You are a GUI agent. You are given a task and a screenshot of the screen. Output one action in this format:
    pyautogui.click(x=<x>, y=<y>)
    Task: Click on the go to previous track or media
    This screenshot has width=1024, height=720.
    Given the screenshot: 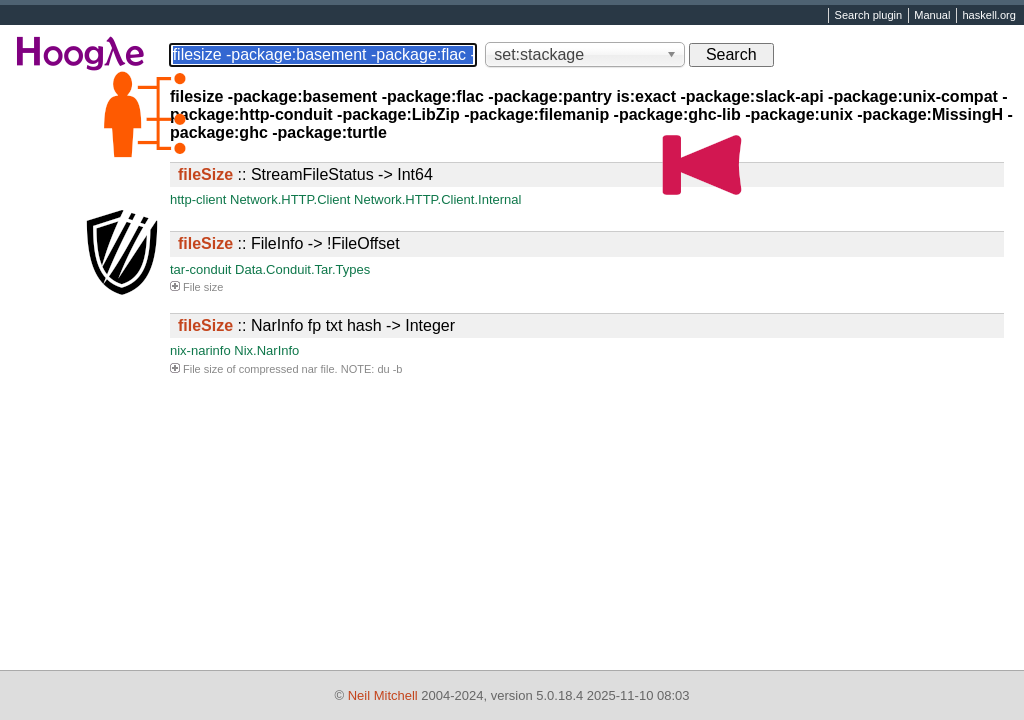 What is the action you would take?
    pyautogui.click(x=702, y=165)
    